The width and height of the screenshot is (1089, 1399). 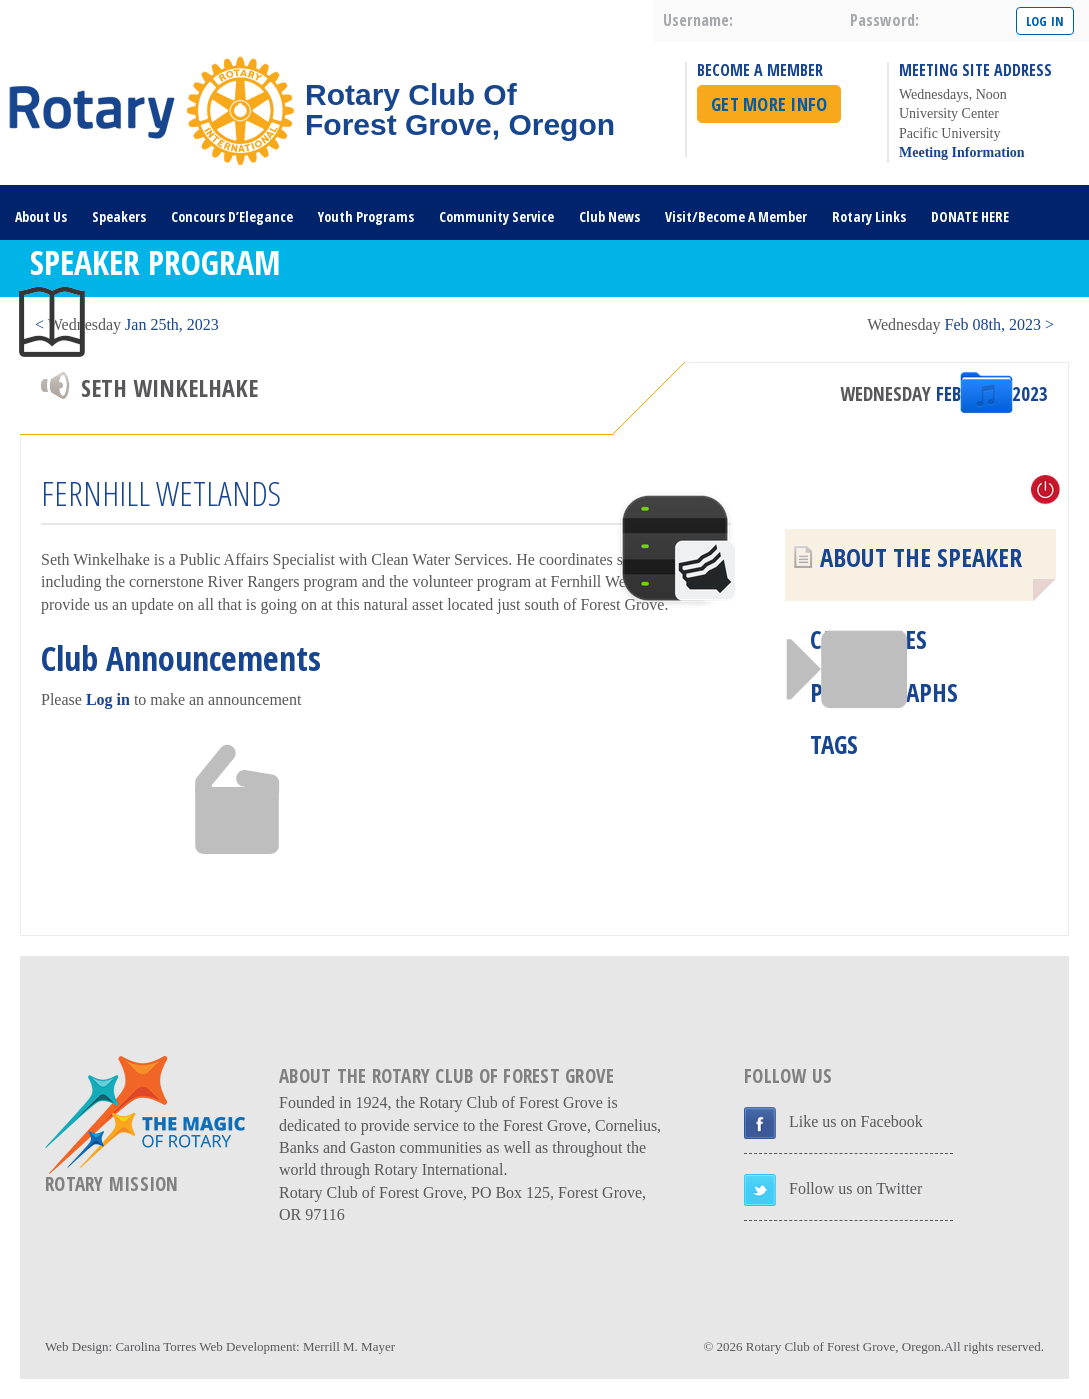 What do you see at coordinates (54, 321) in the screenshot?
I see `open the dictionary app` at bounding box center [54, 321].